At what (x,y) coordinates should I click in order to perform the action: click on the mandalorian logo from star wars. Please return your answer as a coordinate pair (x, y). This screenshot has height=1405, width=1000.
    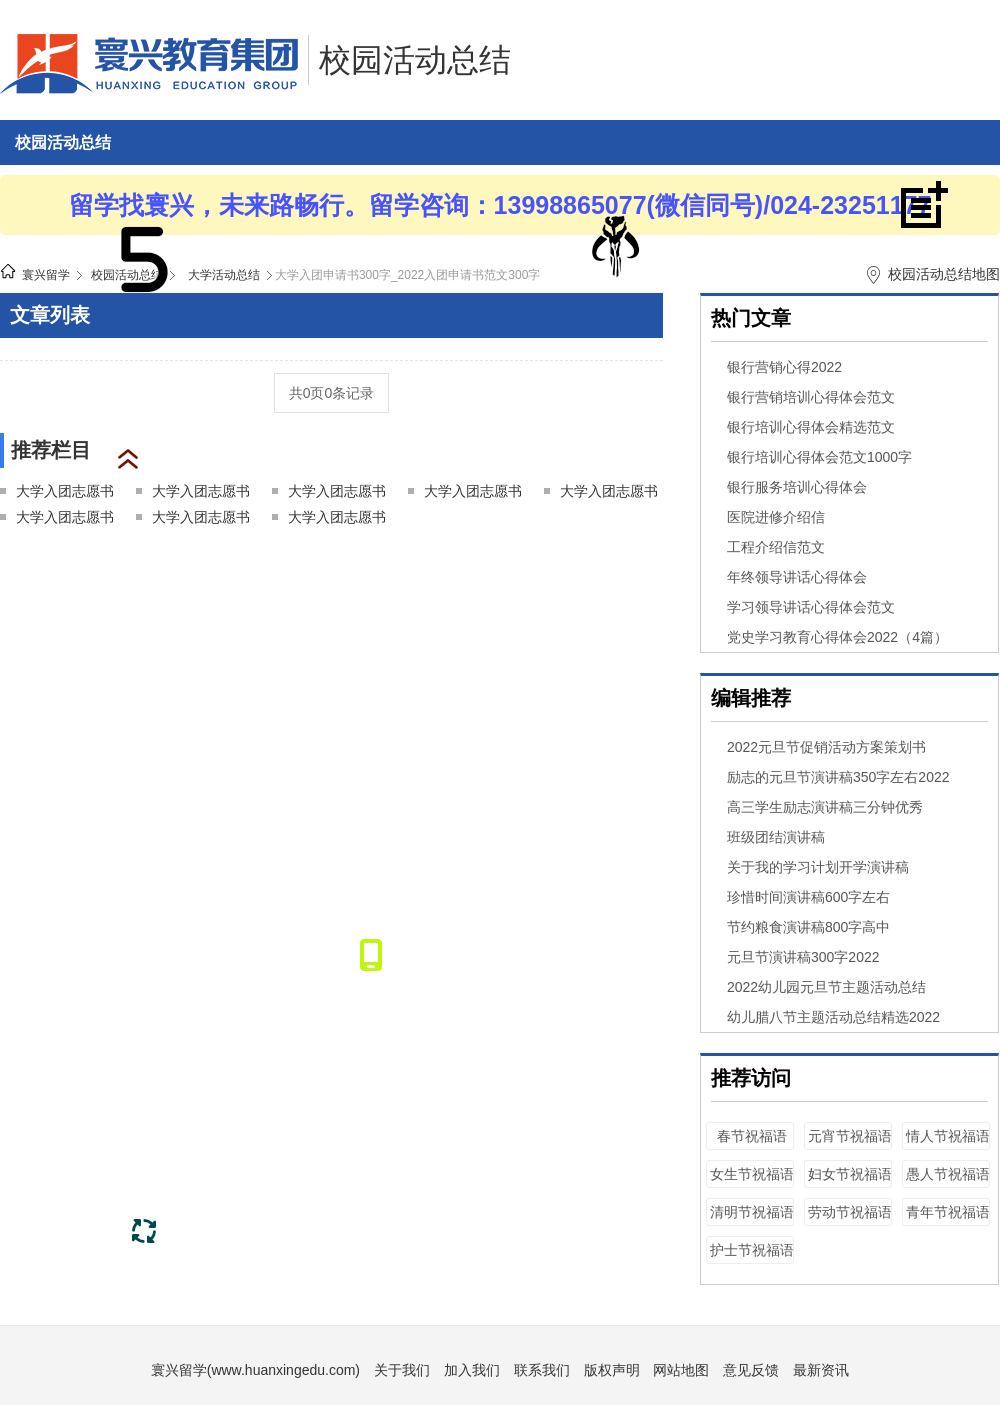
    Looking at the image, I should click on (615, 246).